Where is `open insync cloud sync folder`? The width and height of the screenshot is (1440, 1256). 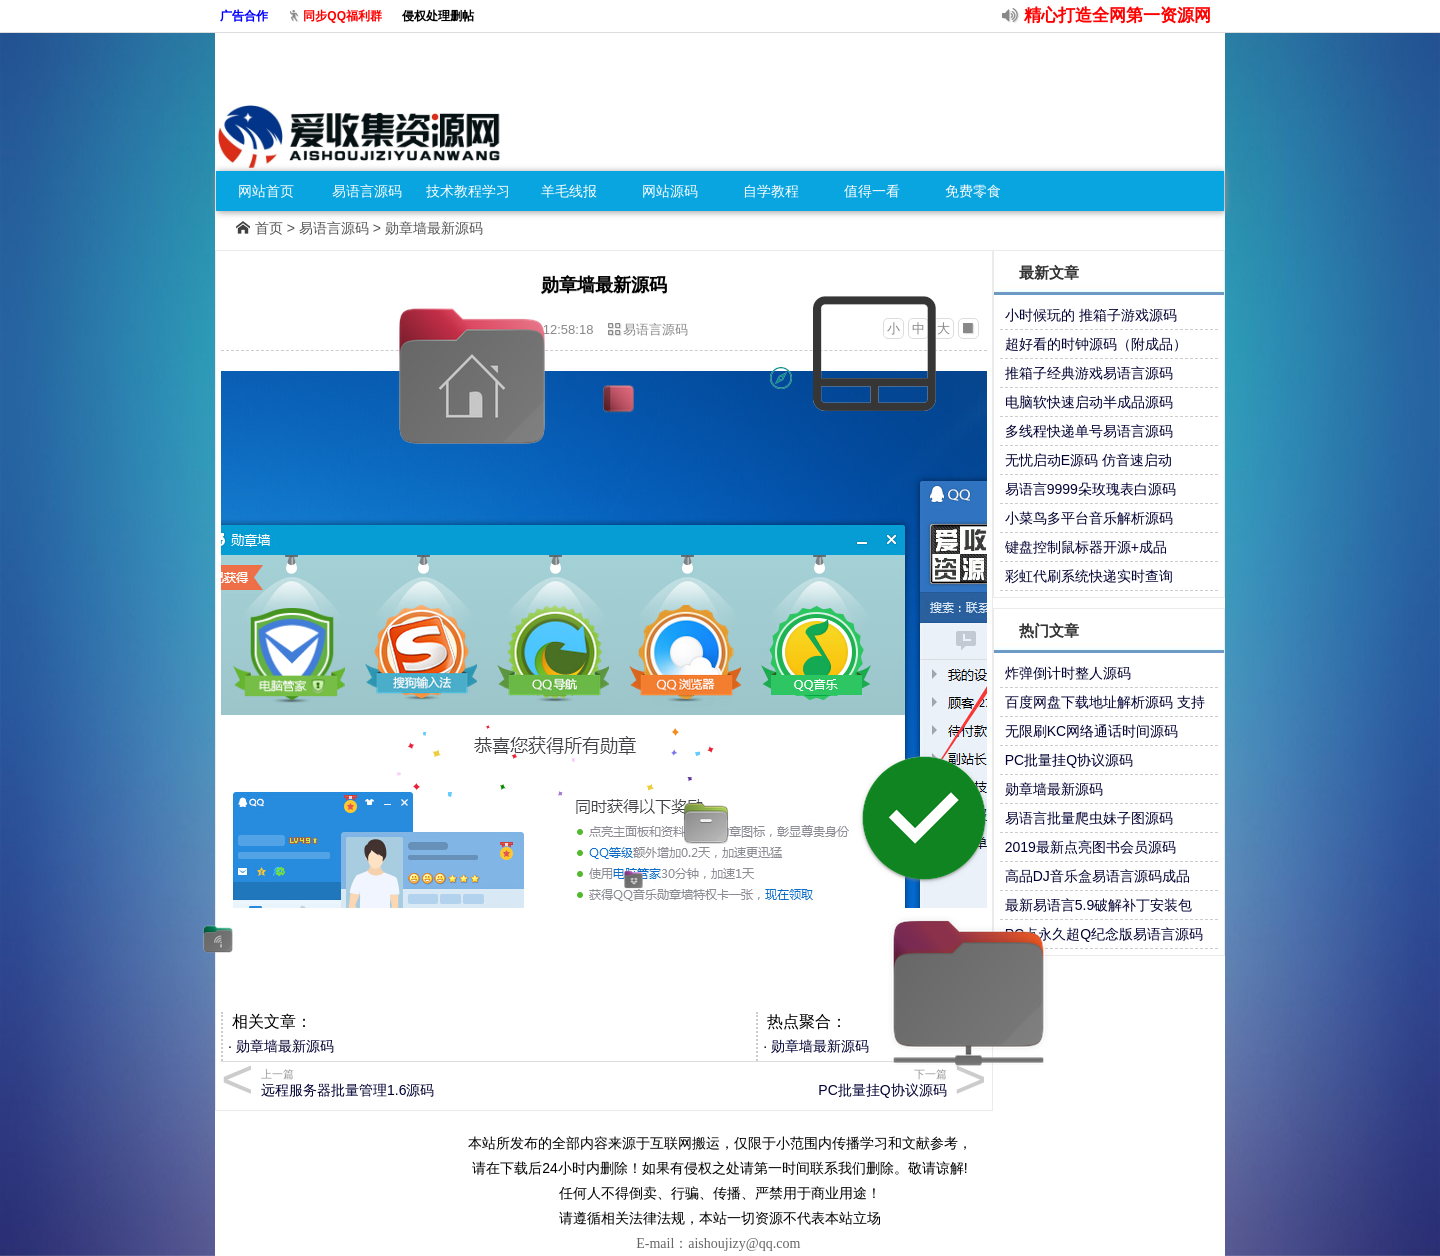
open insync cloud sync folder is located at coordinates (218, 939).